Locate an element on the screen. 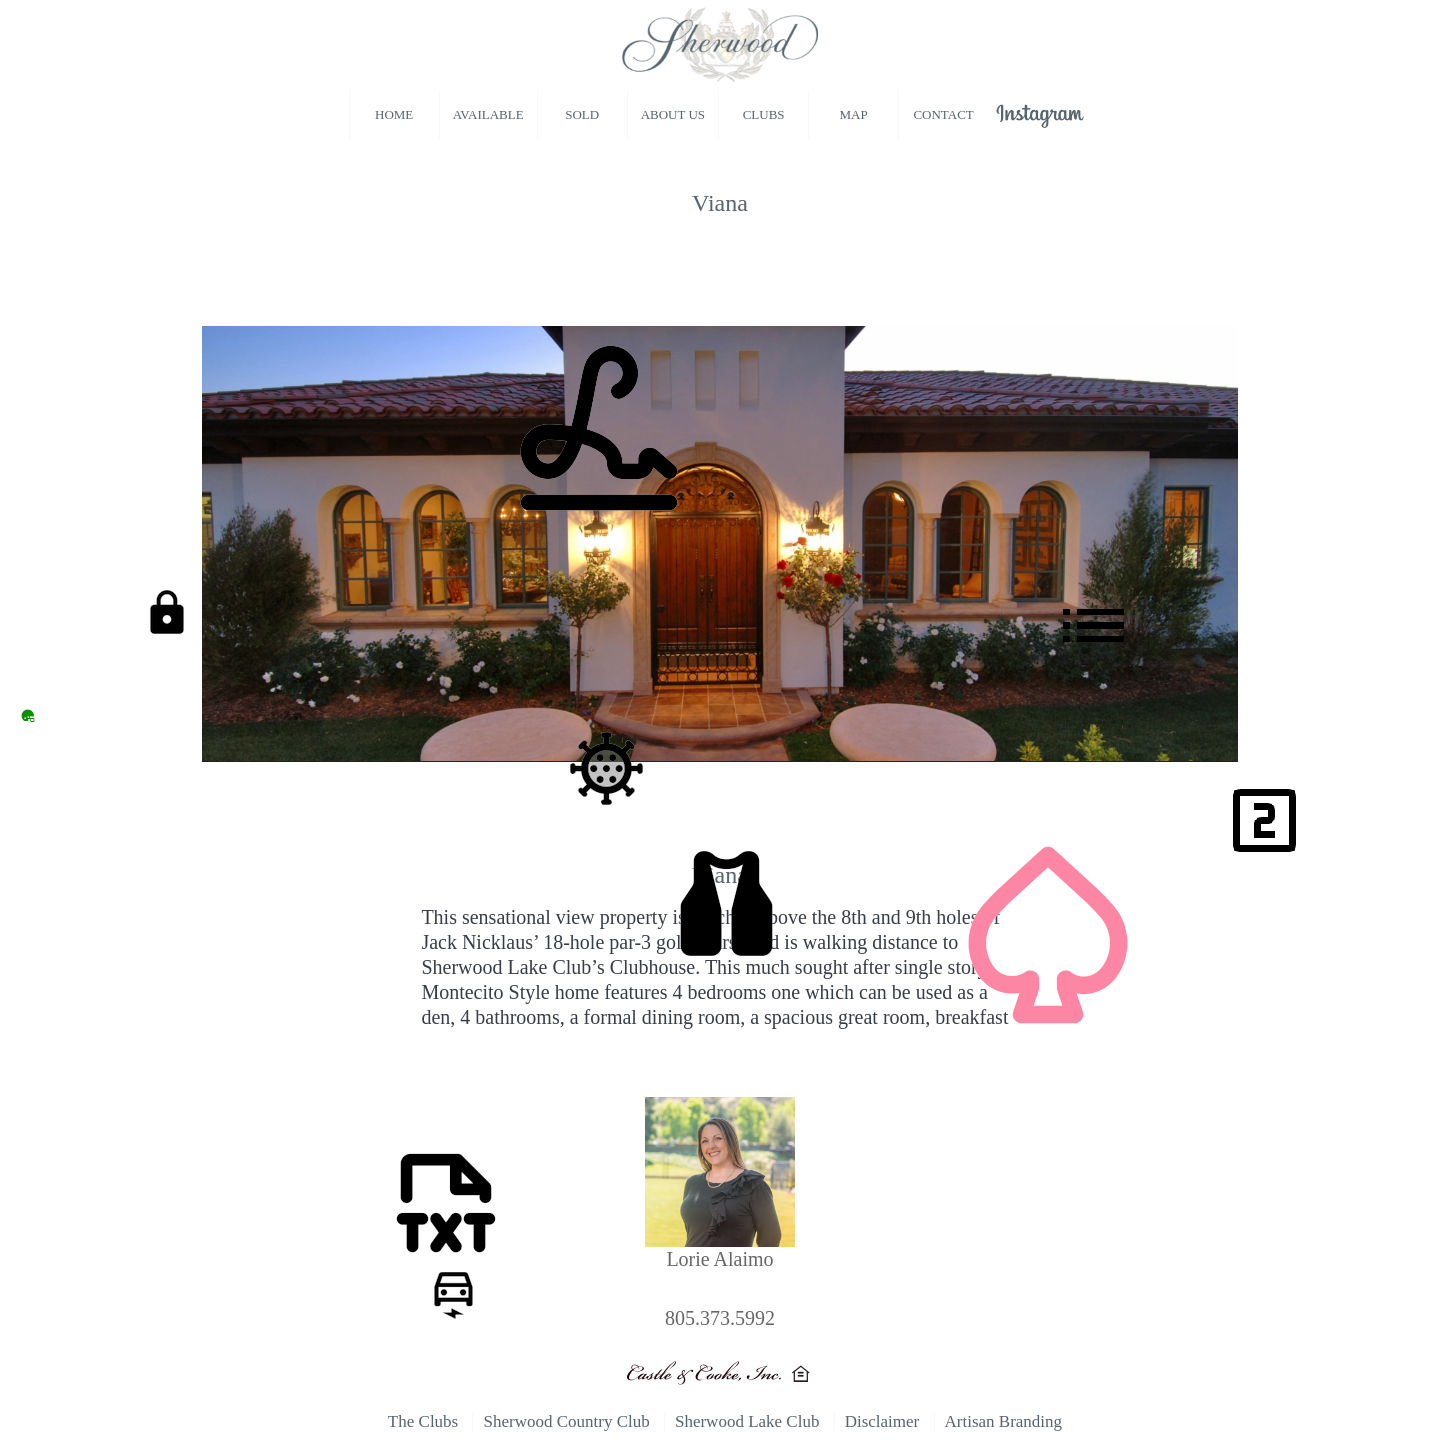 The width and height of the screenshot is (1440, 1455). select safety vest or protective gear is located at coordinates (726, 903).